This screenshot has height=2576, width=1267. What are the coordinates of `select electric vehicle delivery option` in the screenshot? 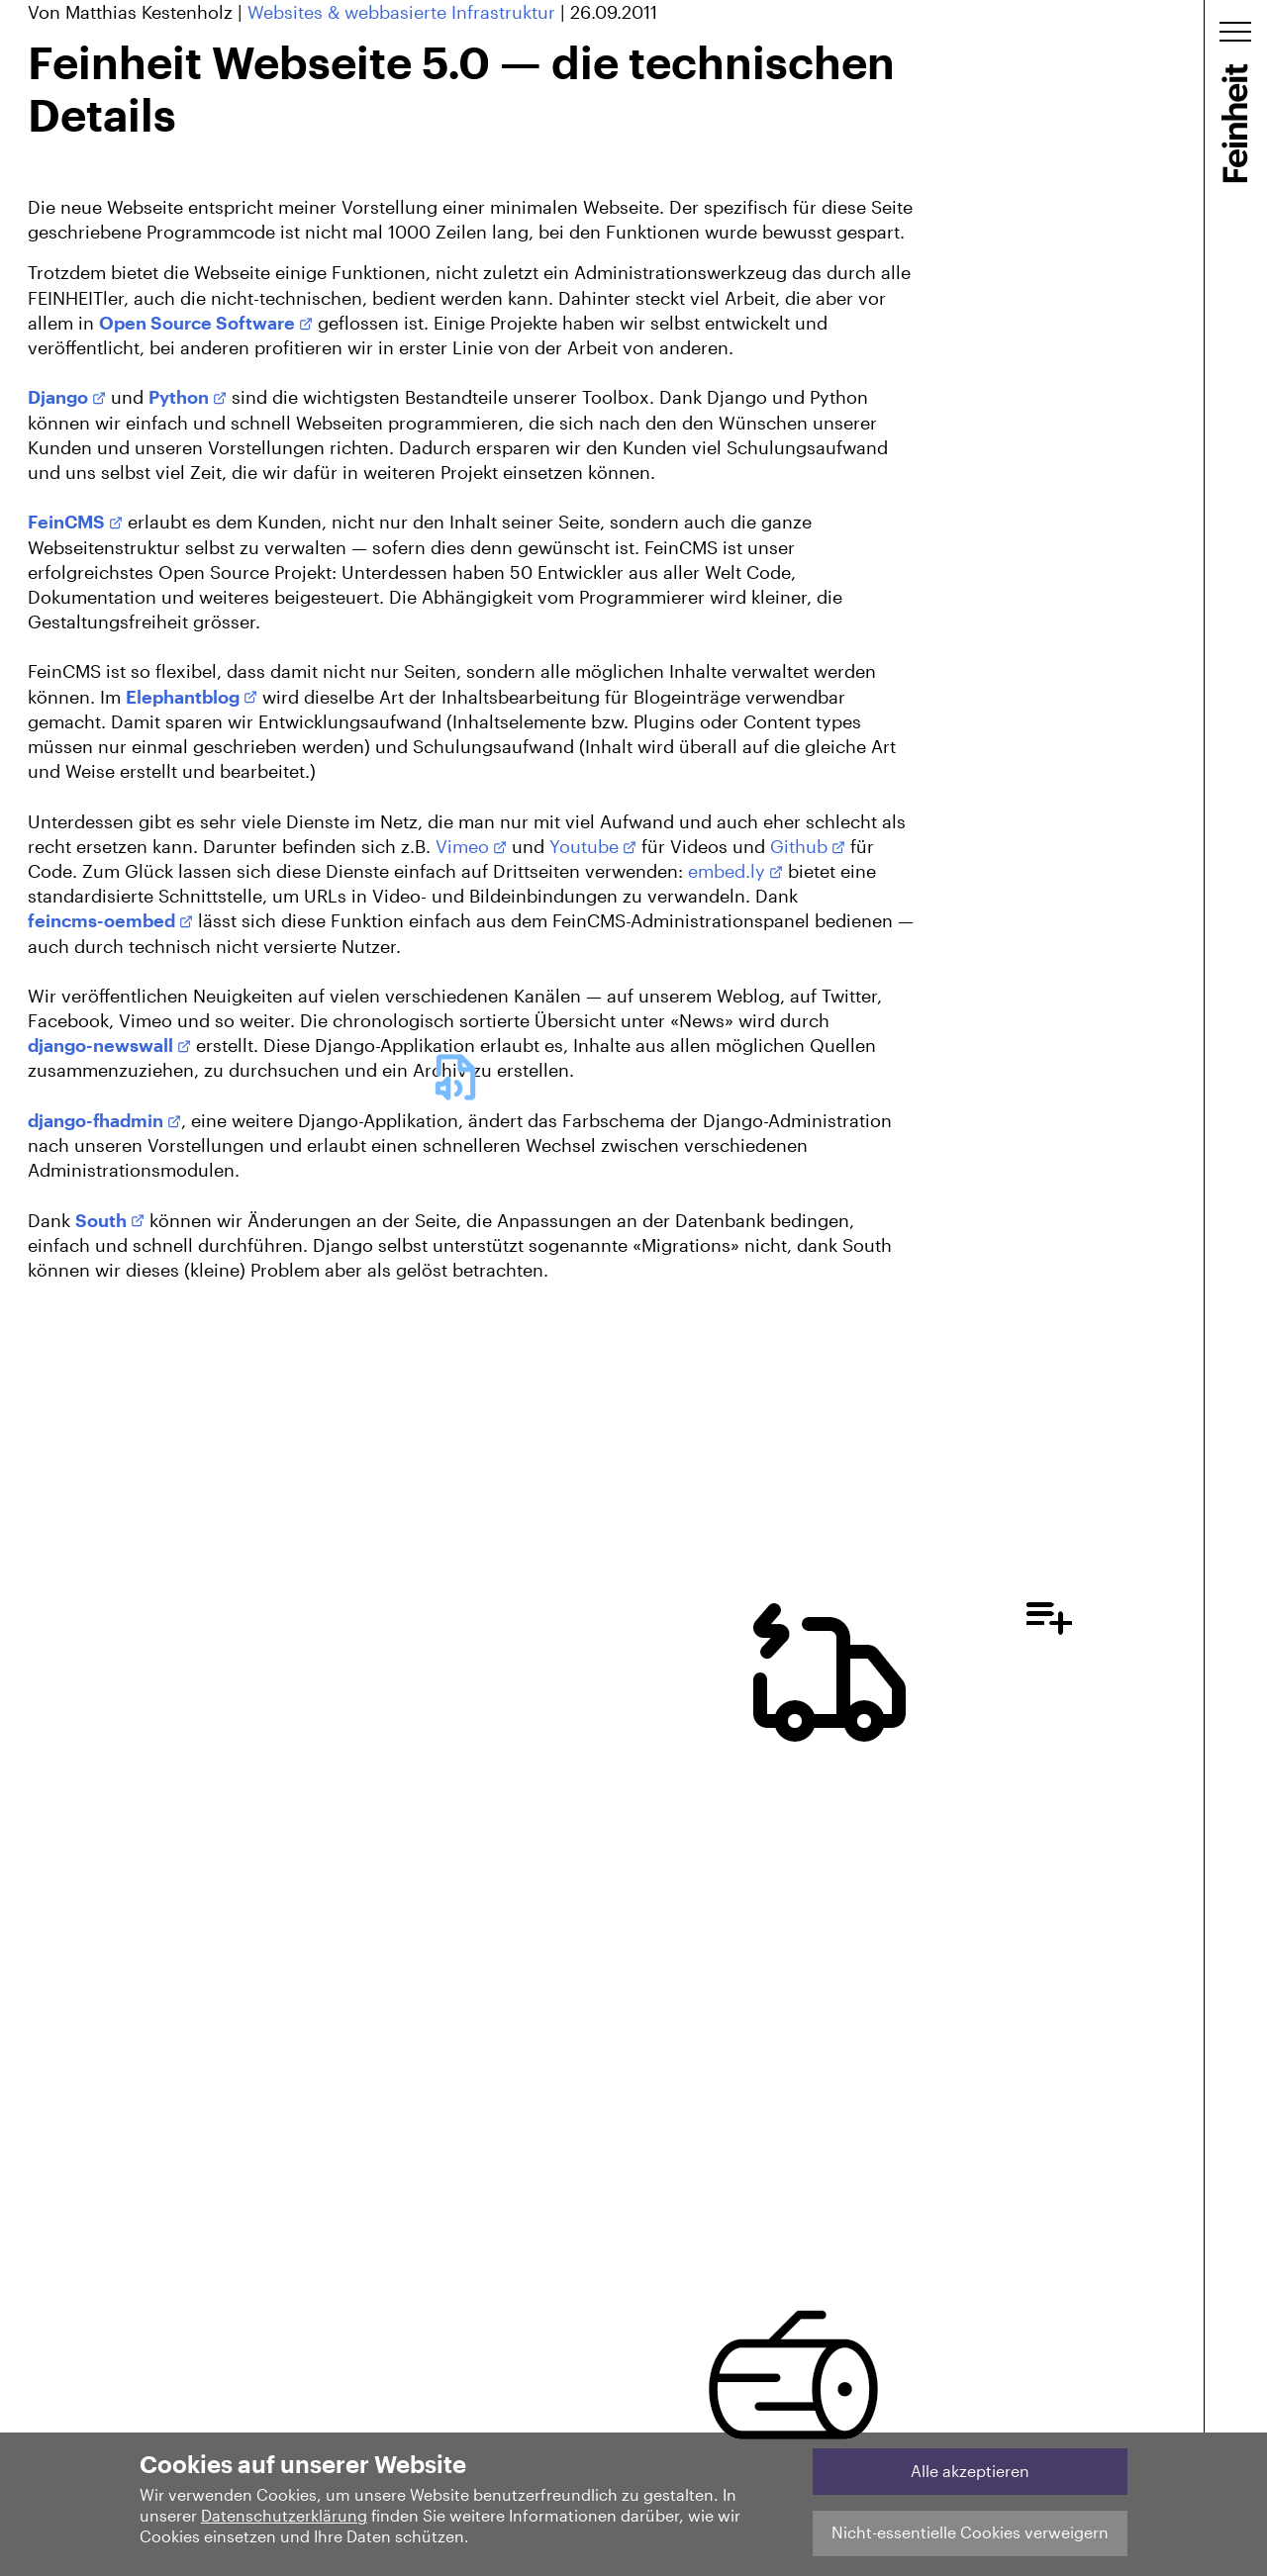 It's located at (829, 1672).